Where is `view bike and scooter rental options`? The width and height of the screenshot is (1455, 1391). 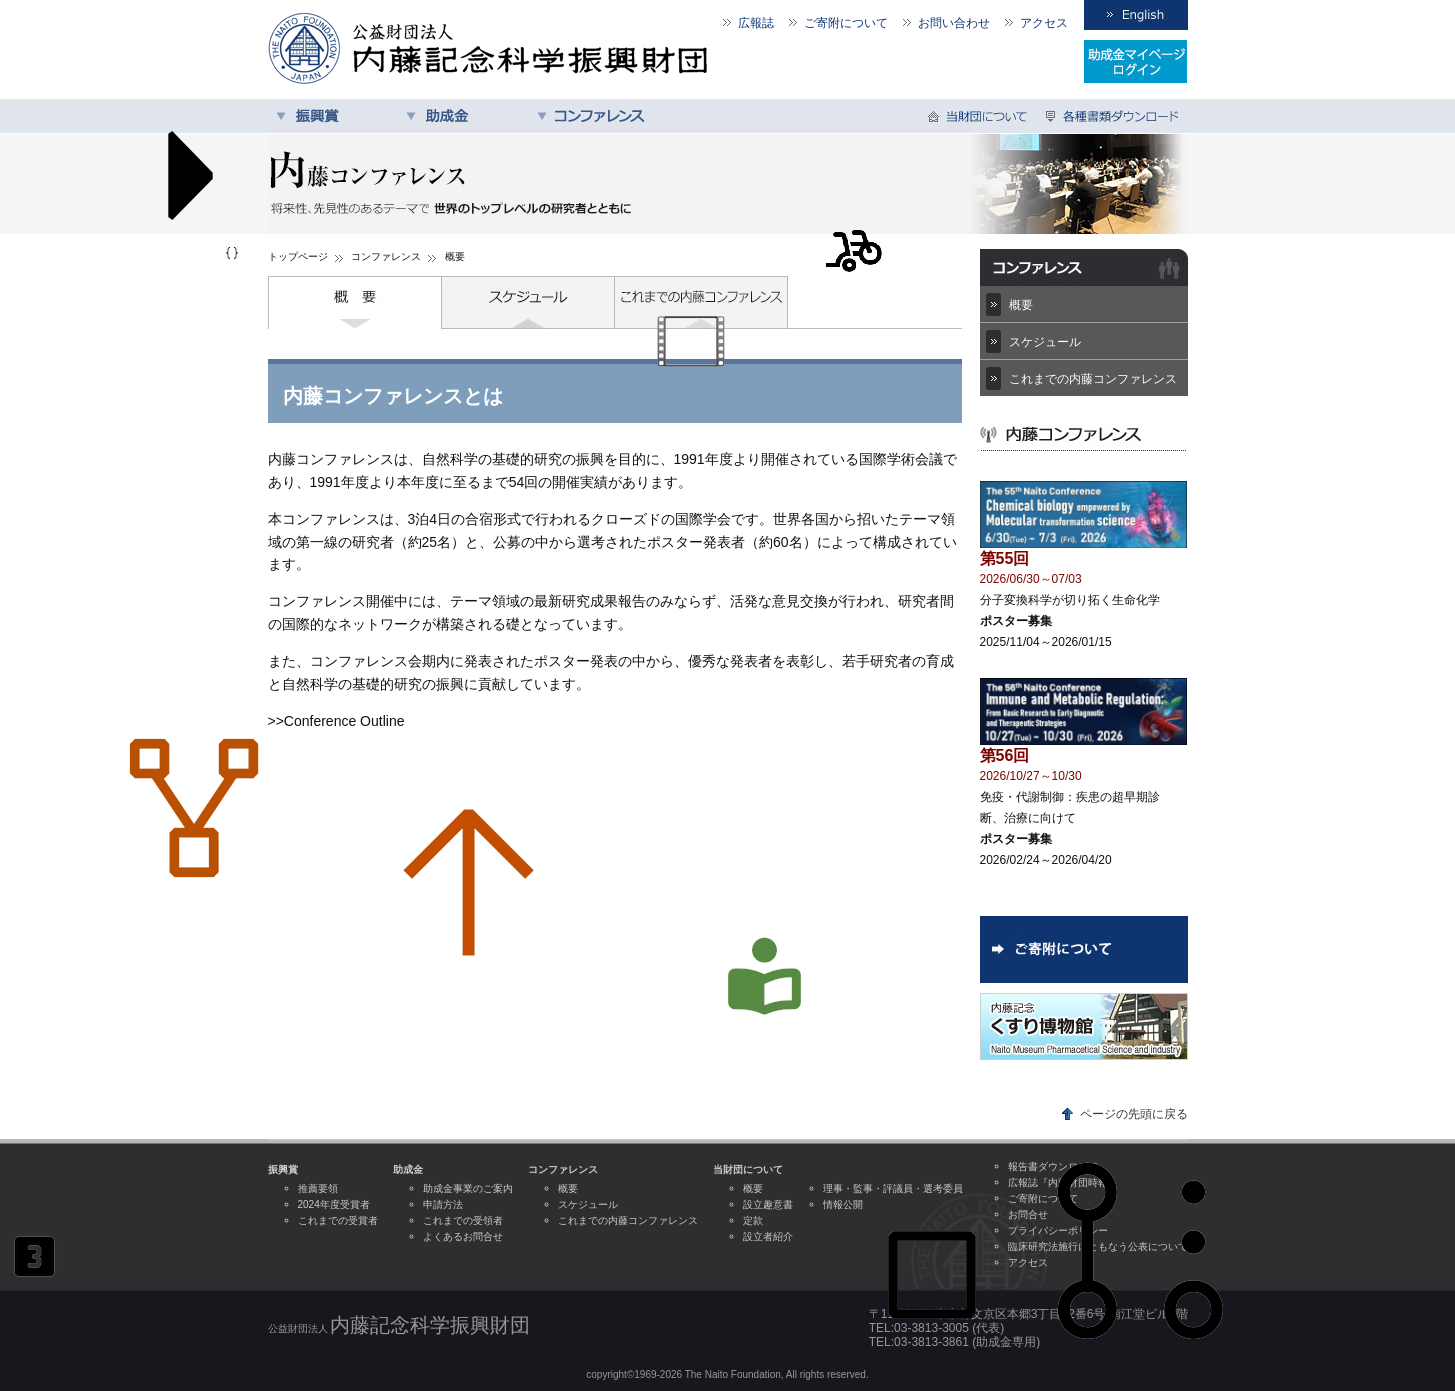
view bike and scooter rental options is located at coordinates (854, 251).